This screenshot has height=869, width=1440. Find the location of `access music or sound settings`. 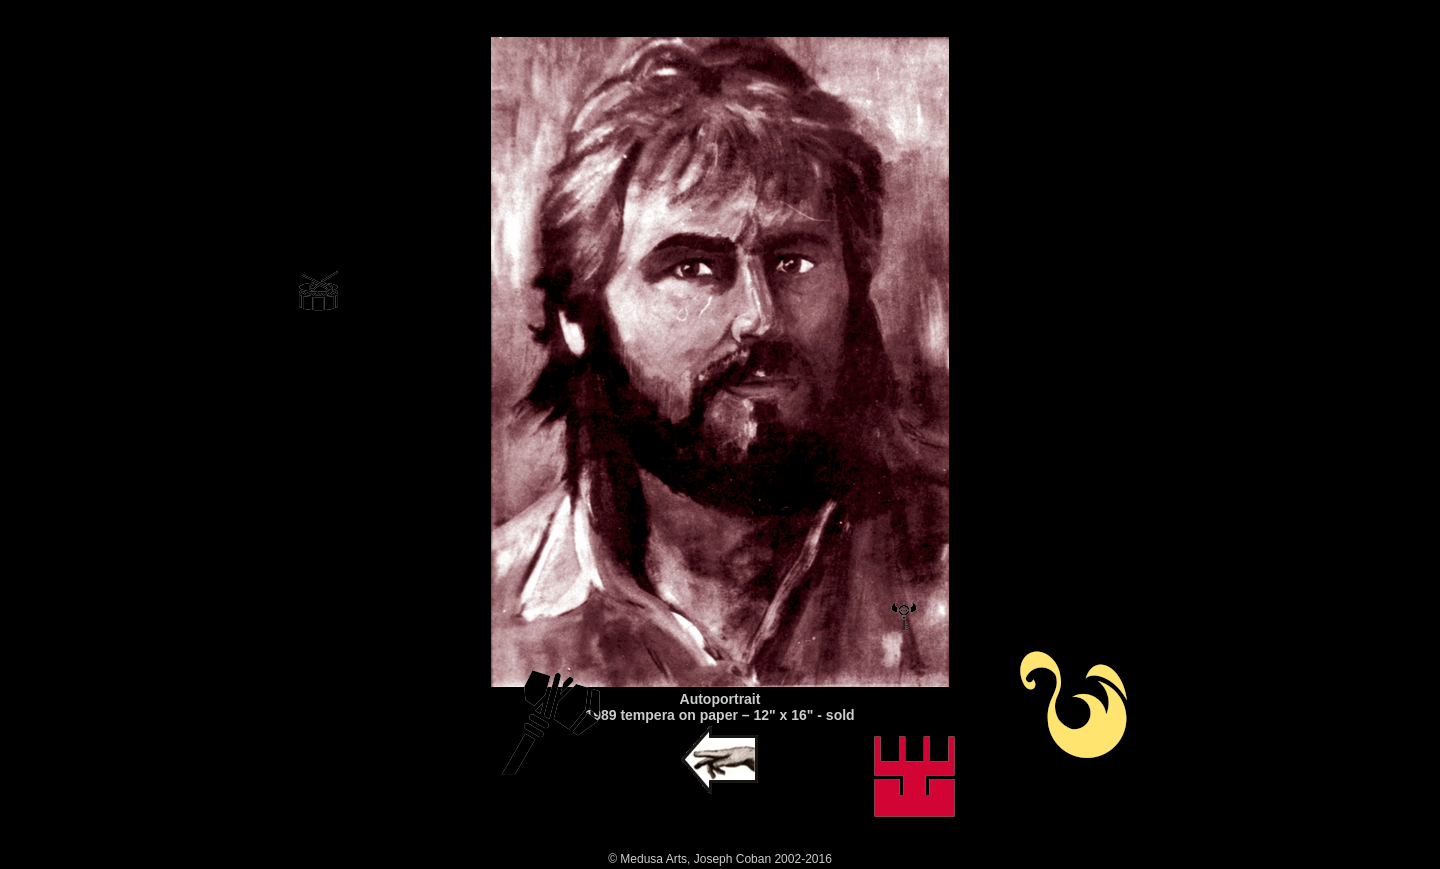

access music or sound settings is located at coordinates (318, 290).